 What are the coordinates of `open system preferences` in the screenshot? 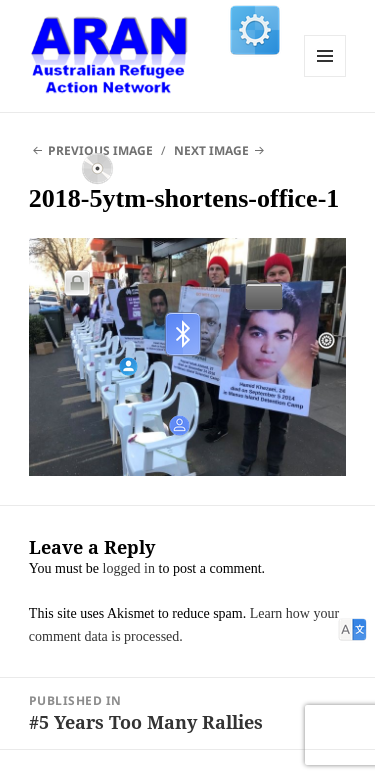 It's located at (326, 340).